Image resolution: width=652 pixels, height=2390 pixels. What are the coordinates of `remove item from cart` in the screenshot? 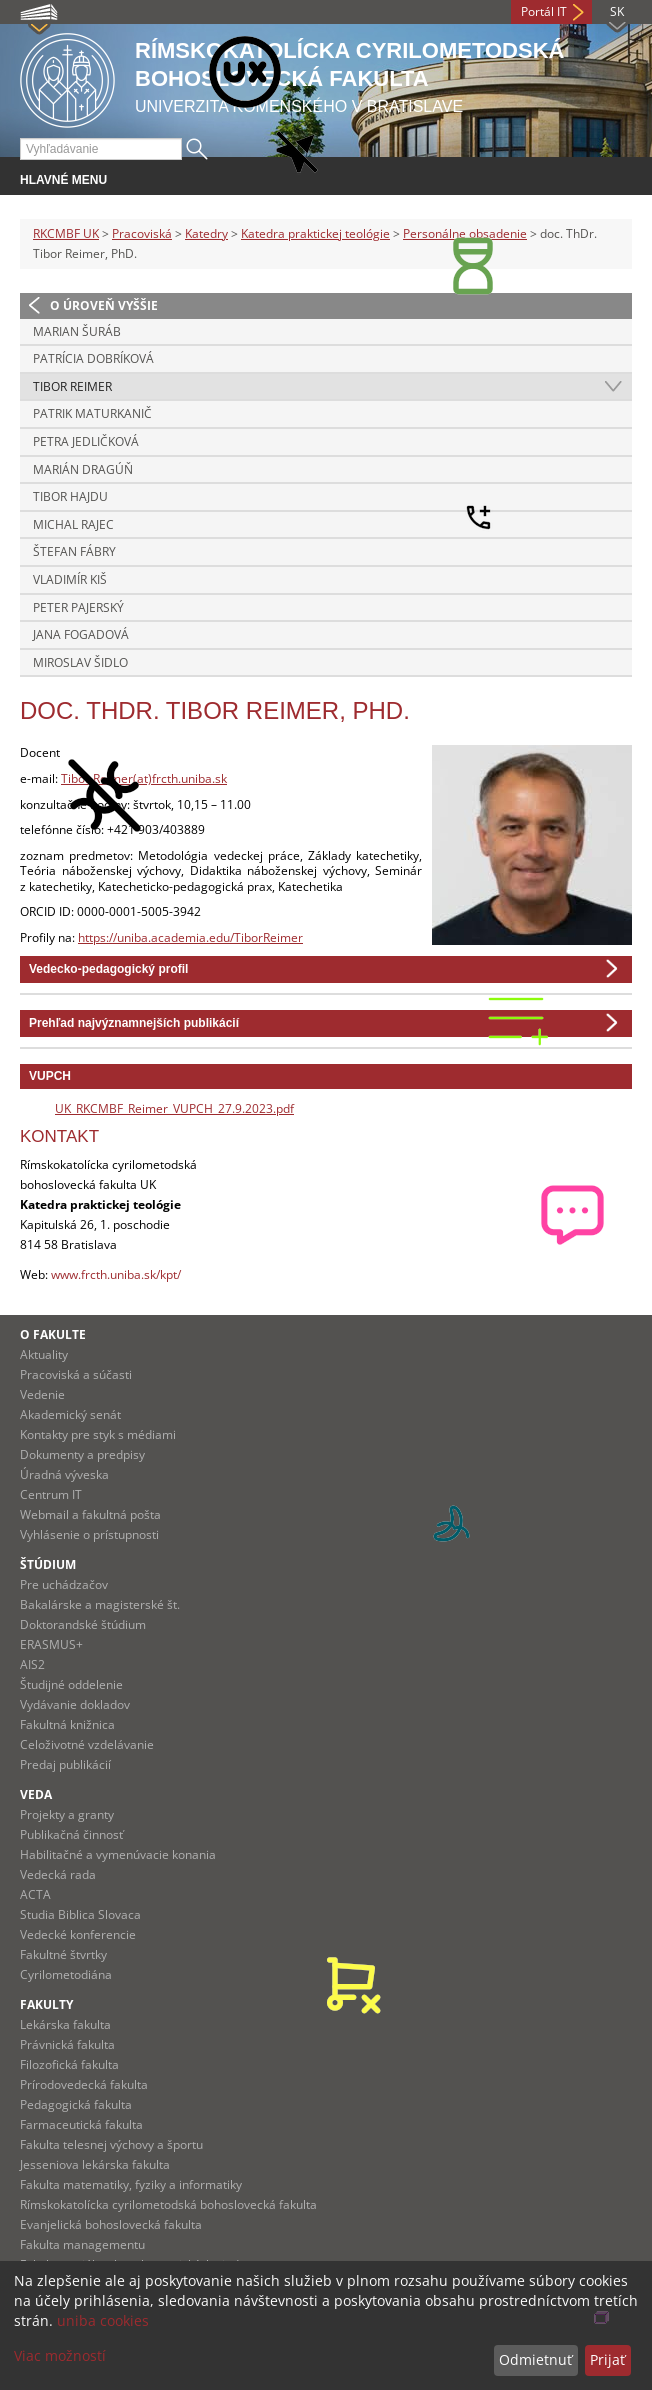 It's located at (351, 1984).